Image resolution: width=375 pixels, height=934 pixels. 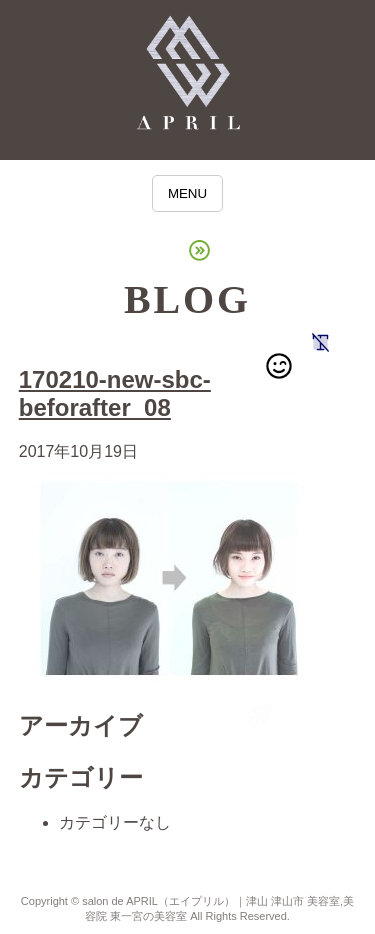 I want to click on filter or sort content, so click(x=262, y=713).